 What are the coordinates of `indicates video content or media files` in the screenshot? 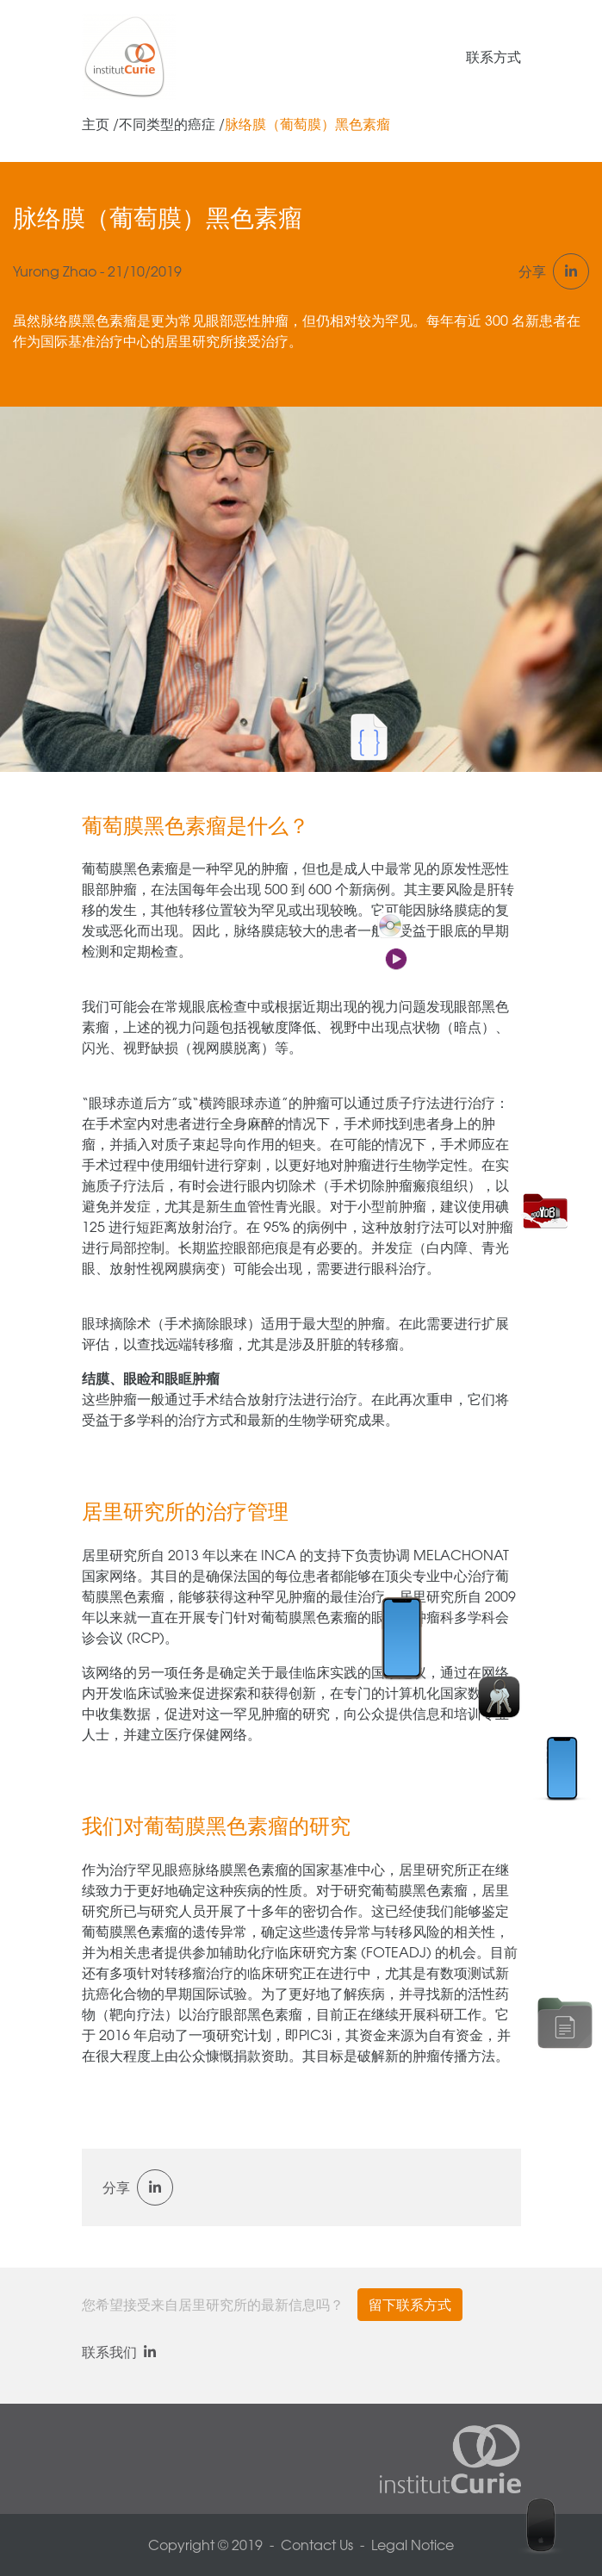 It's located at (396, 959).